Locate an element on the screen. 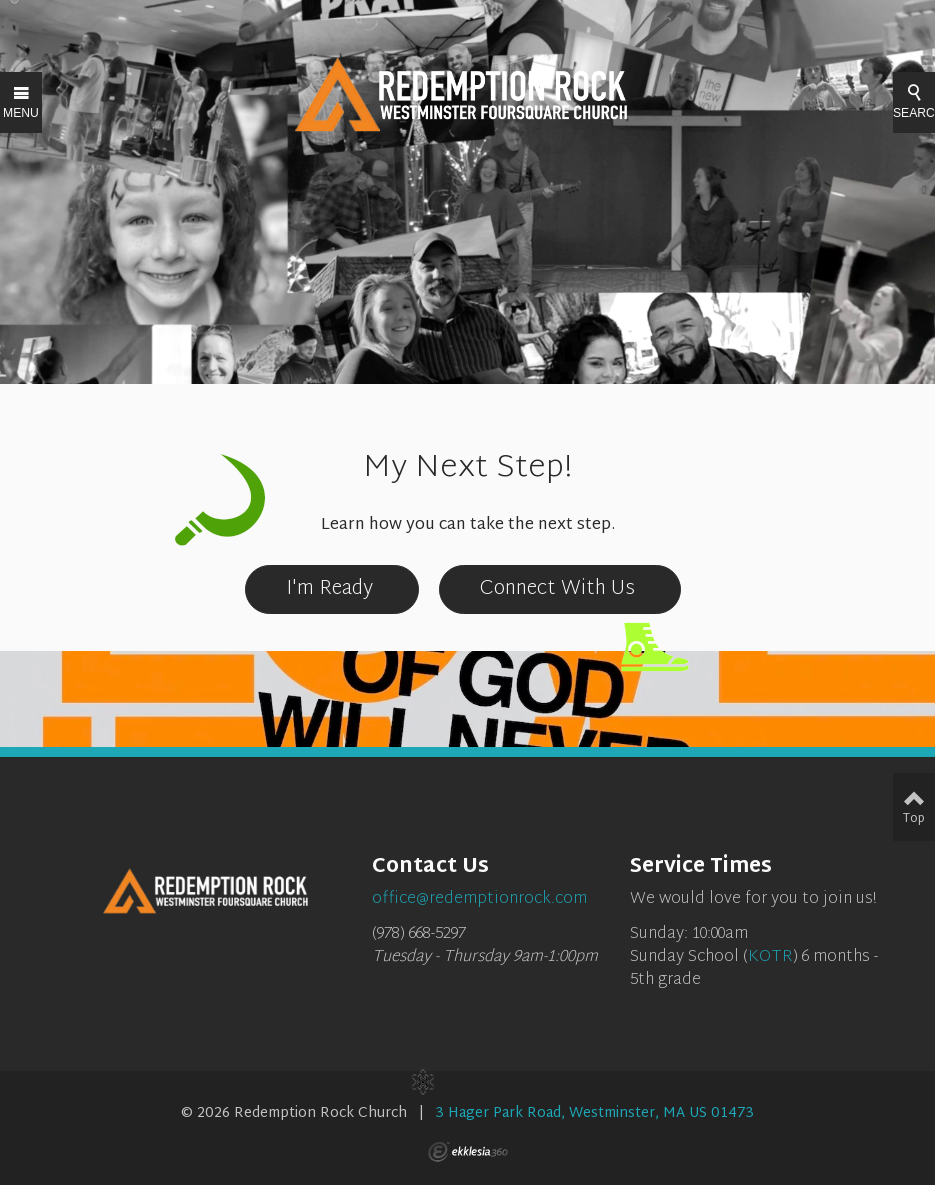 The image size is (935, 1185). access science or physics-related content is located at coordinates (423, 1082).